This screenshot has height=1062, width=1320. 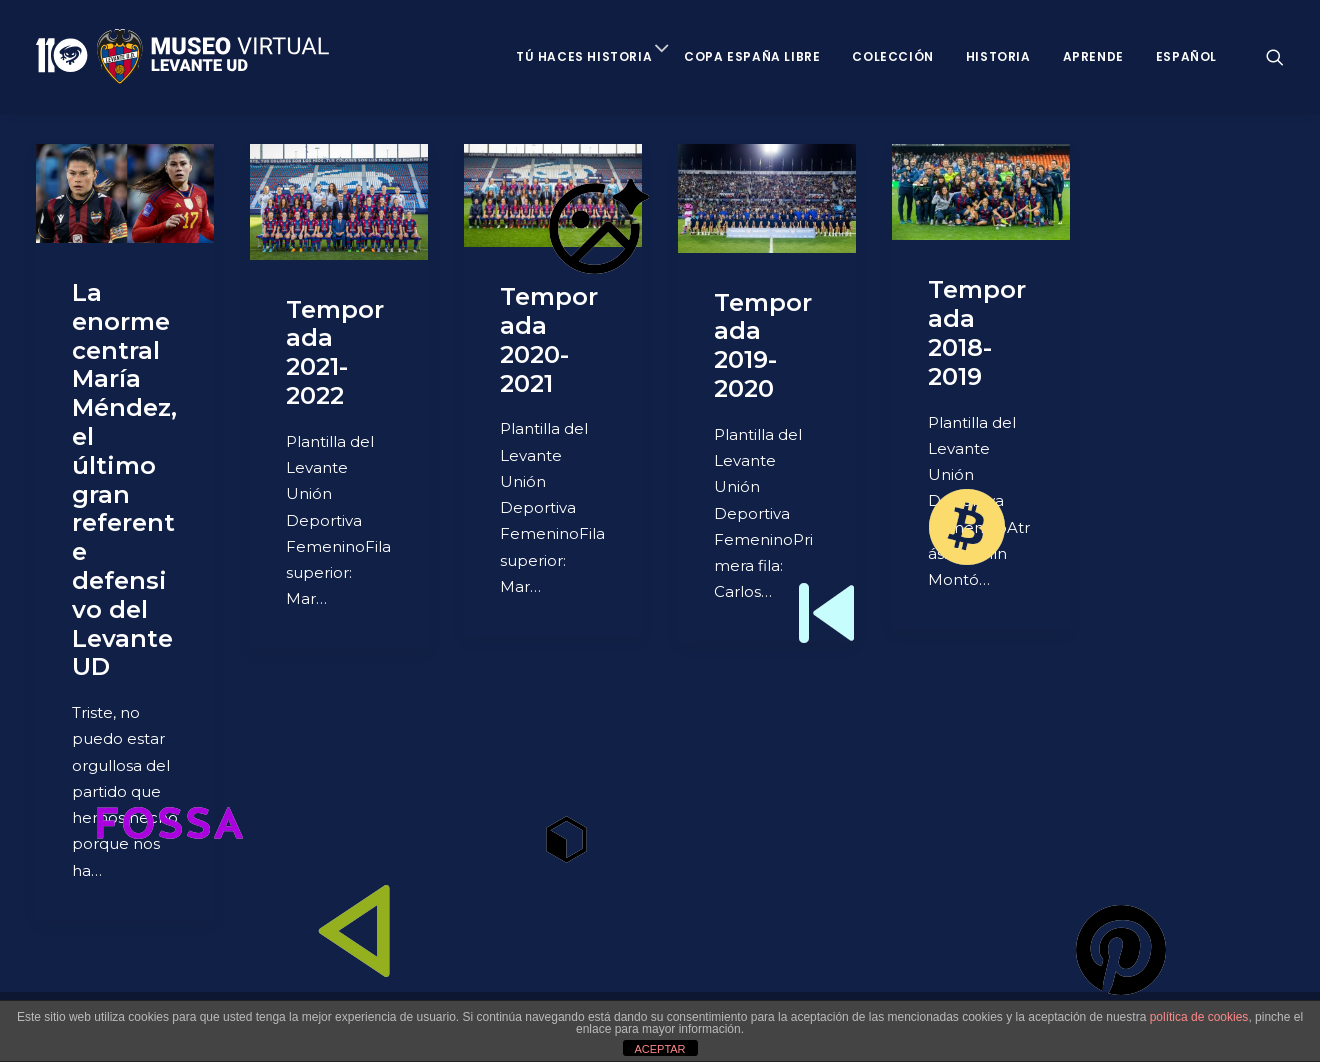 What do you see at coordinates (829, 613) in the screenshot?
I see `skip to previous track` at bounding box center [829, 613].